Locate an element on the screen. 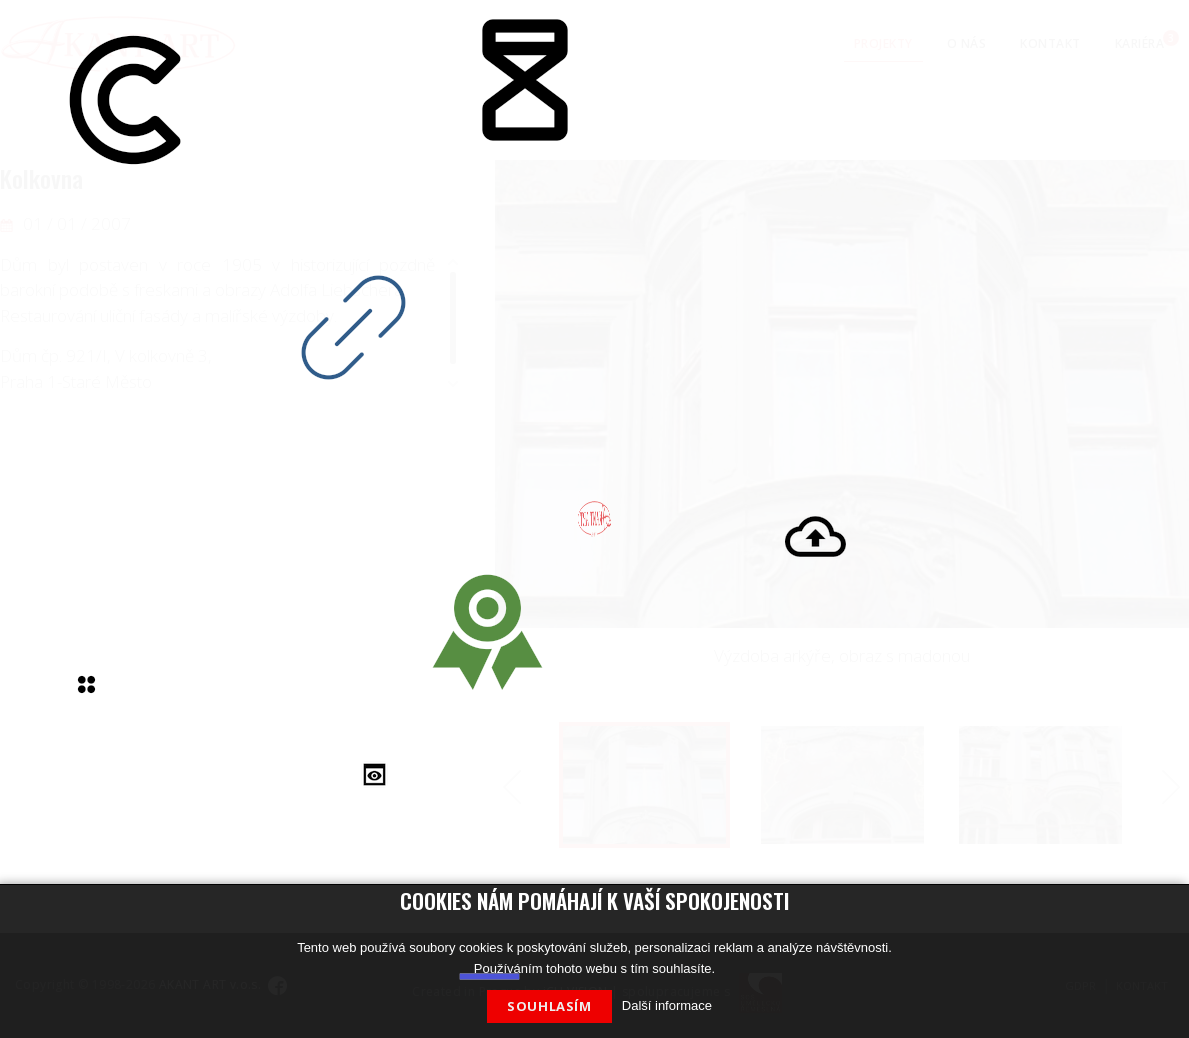 The height and width of the screenshot is (1038, 1189). indicates a timer or countdown just started is located at coordinates (525, 80).